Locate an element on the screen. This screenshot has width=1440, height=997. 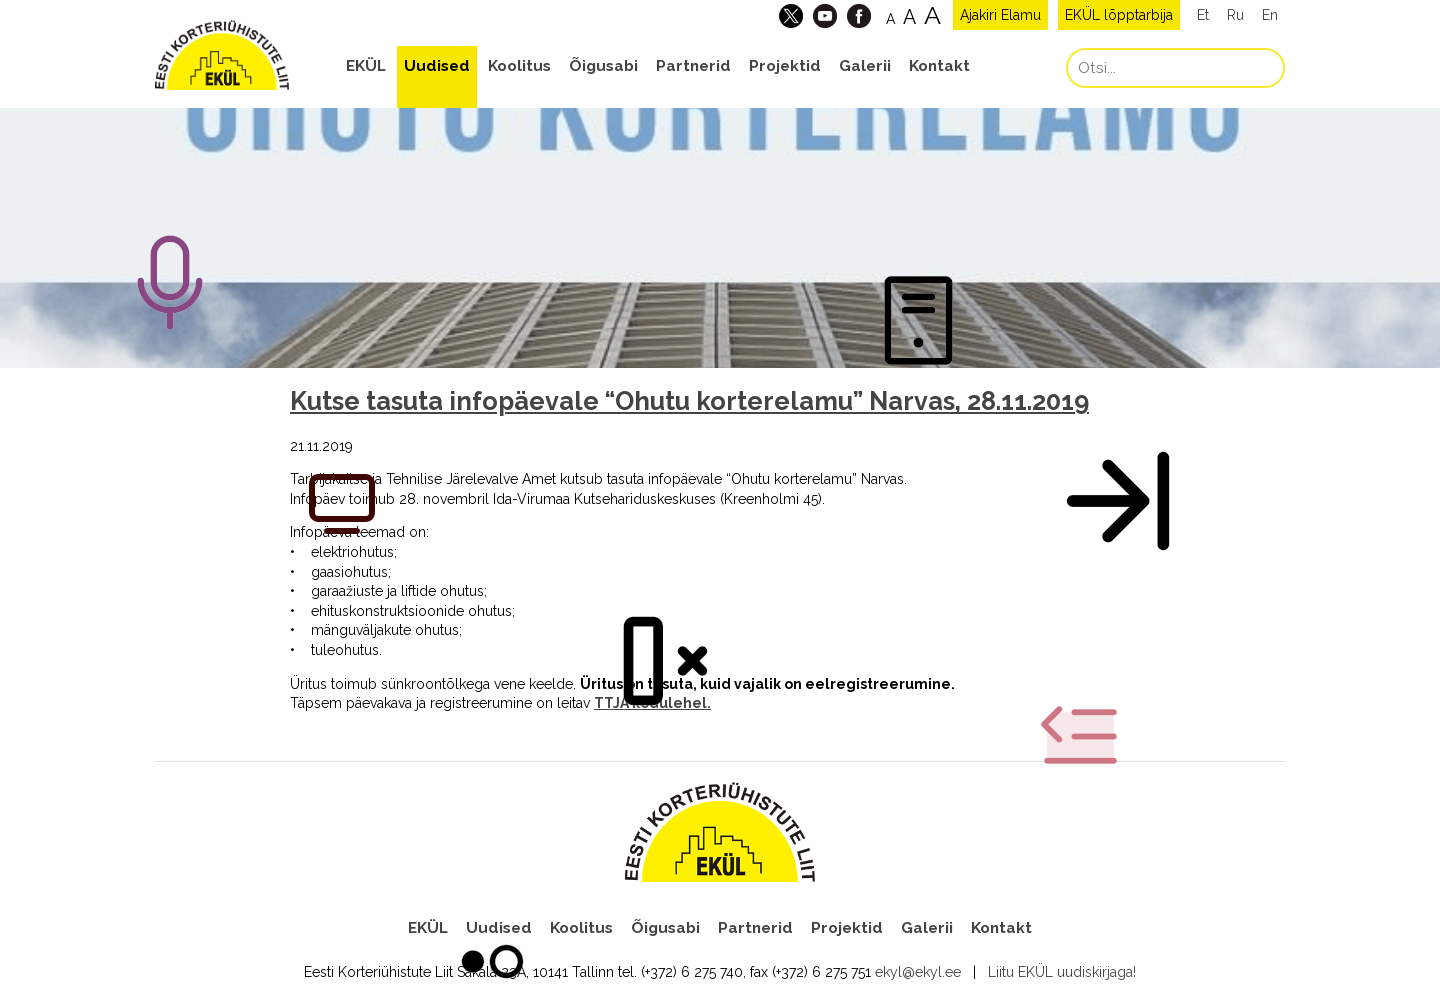
tap to start voice recording is located at coordinates (170, 281).